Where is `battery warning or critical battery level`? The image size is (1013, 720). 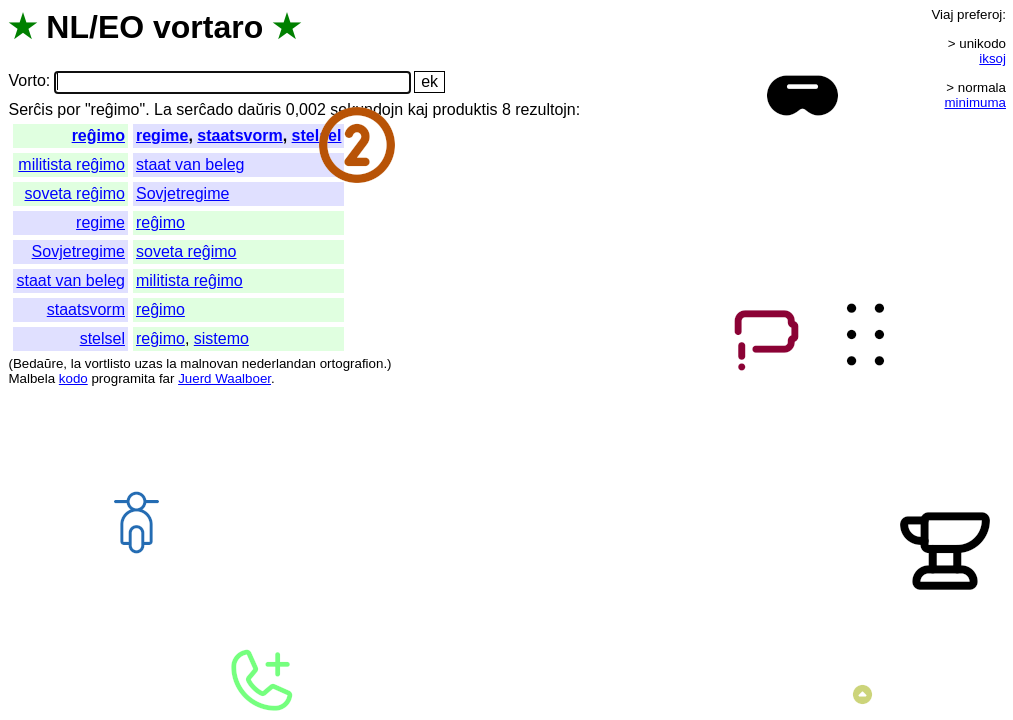
battery warning or critical battery level is located at coordinates (766, 331).